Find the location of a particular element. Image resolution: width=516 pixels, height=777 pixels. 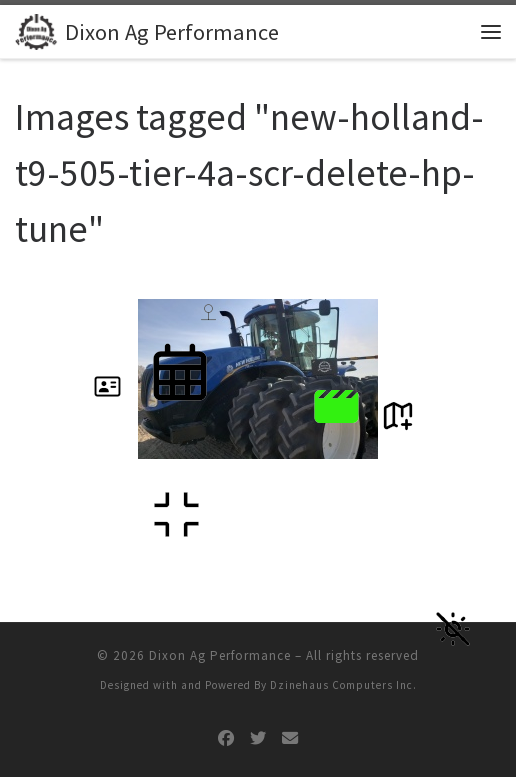

view calendar or schedule is located at coordinates (180, 374).